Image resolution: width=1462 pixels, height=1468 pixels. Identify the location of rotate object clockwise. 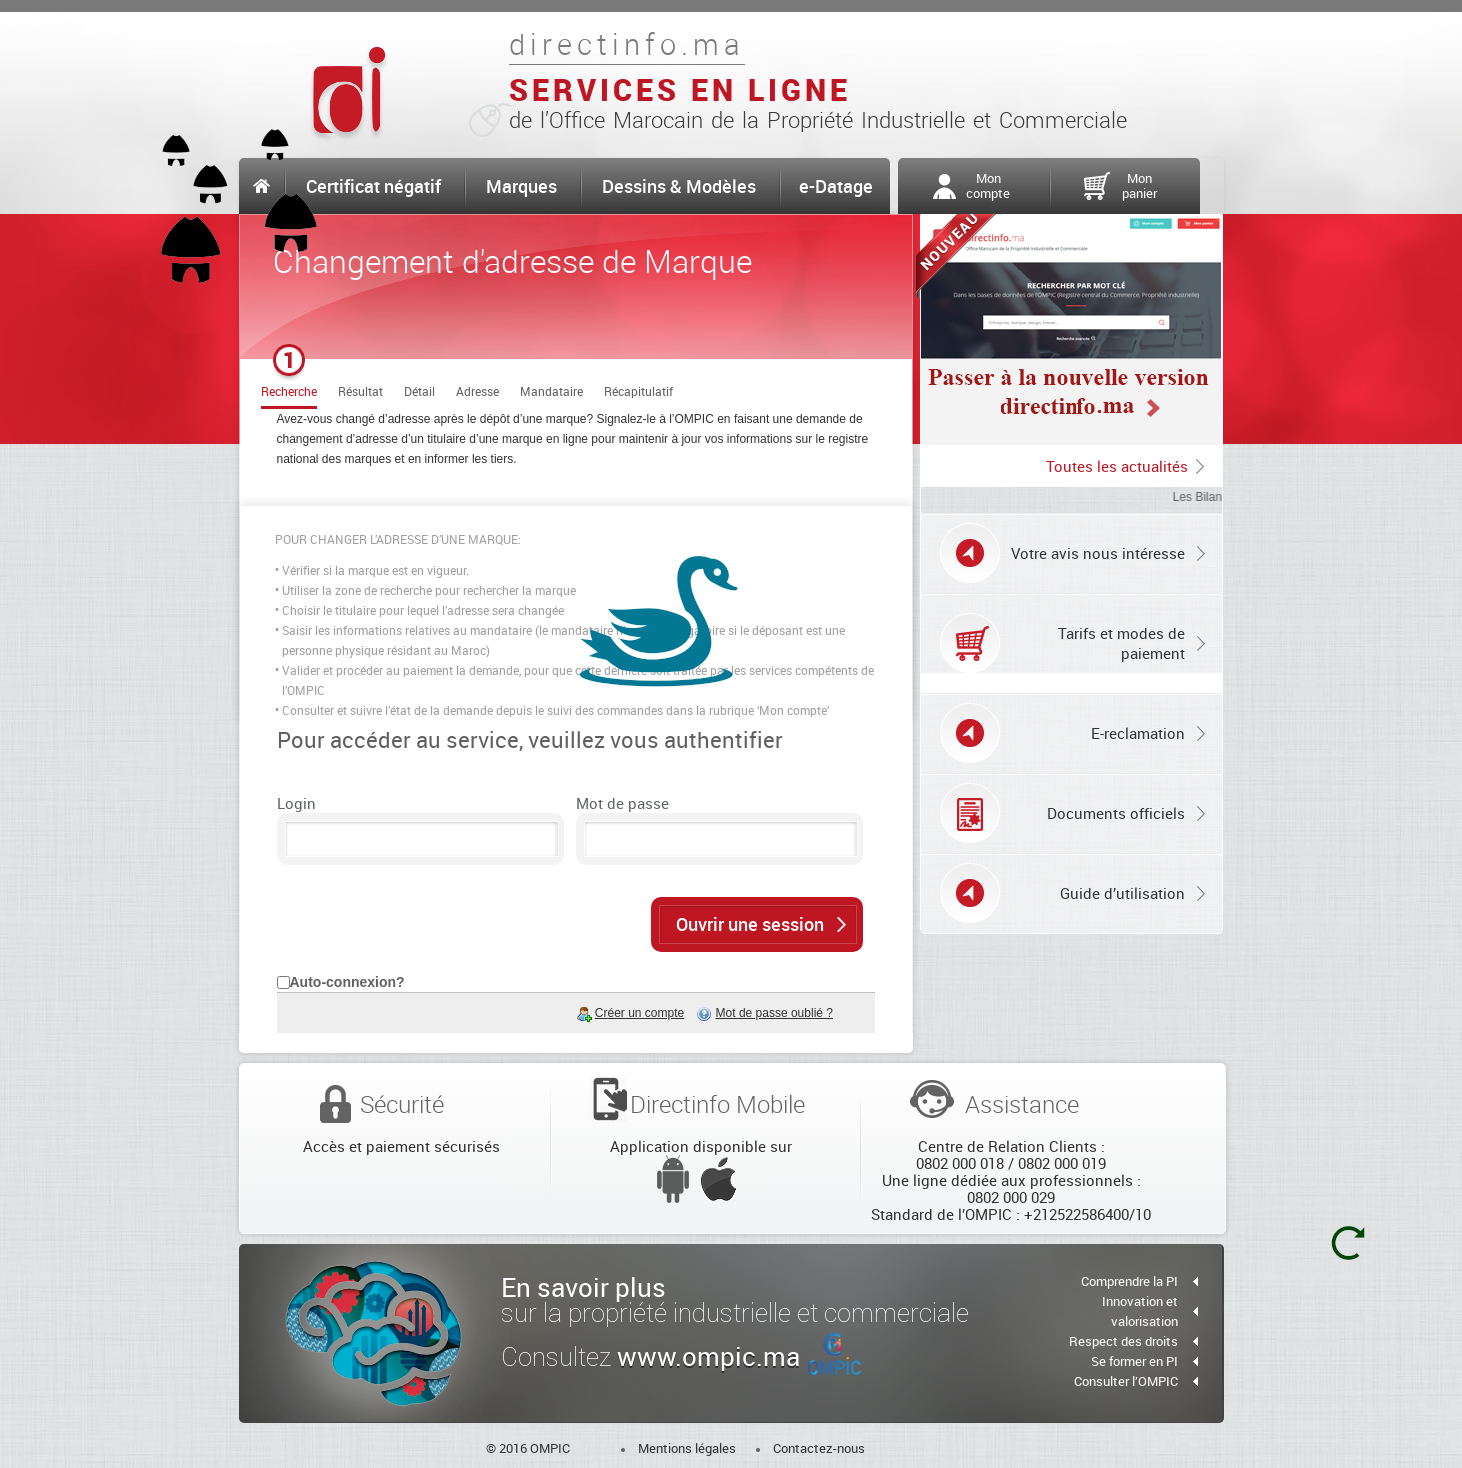
(1348, 1243).